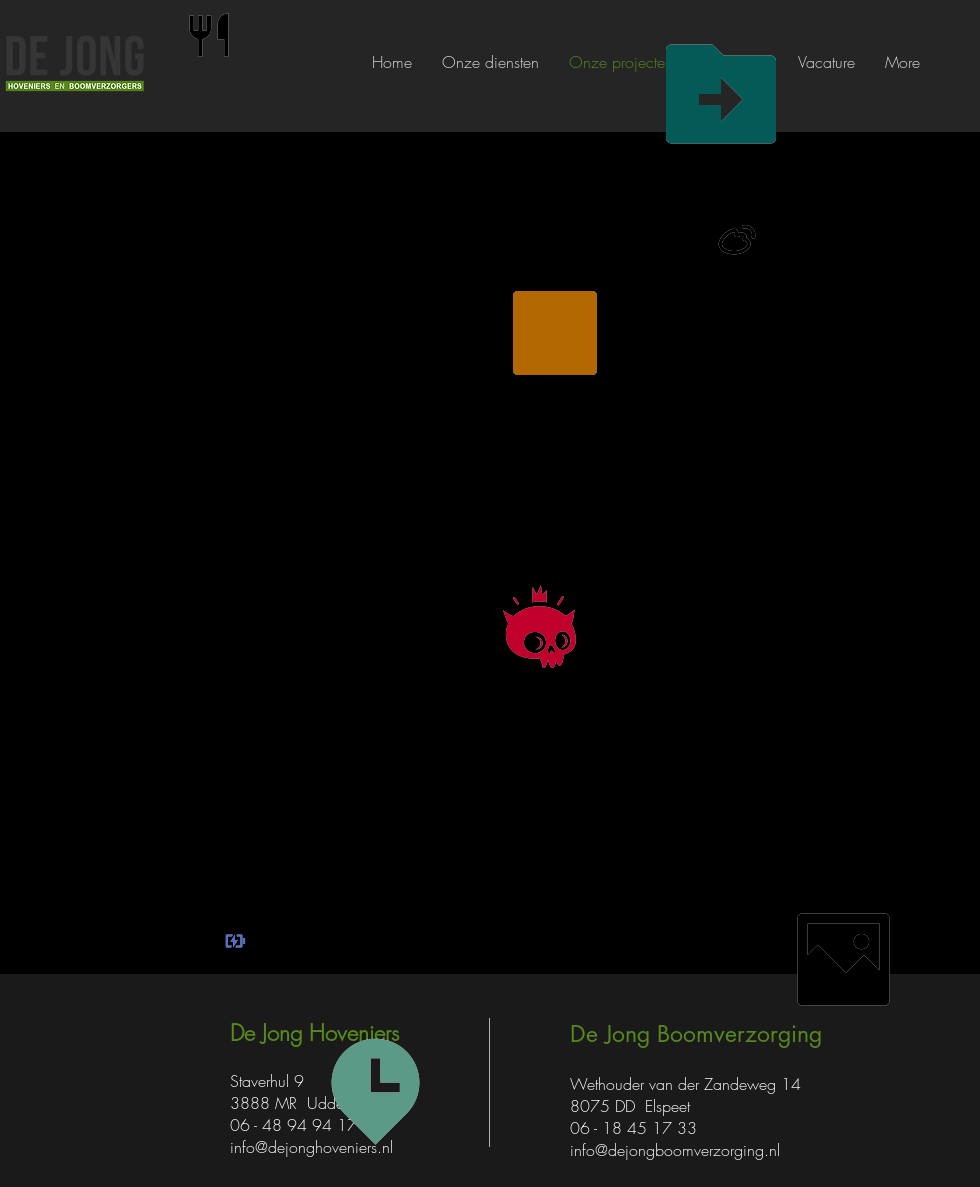 The height and width of the screenshot is (1187, 980). Describe the element at coordinates (737, 240) in the screenshot. I see `open Weibo app` at that location.